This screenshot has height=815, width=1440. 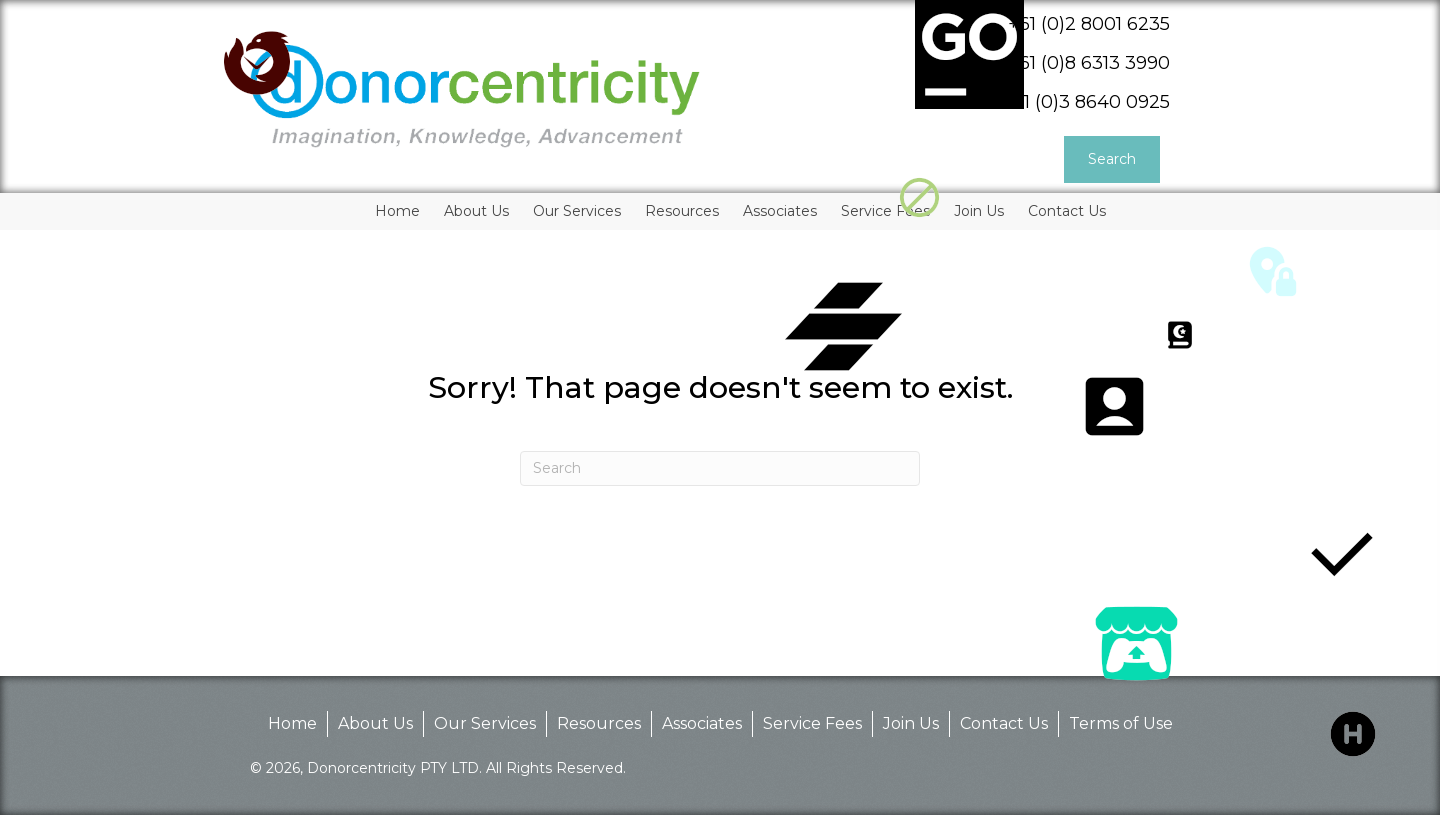 What do you see at coordinates (257, 63) in the screenshot?
I see `open Mozilla Thunderbird email client` at bounding box center [257, 63].